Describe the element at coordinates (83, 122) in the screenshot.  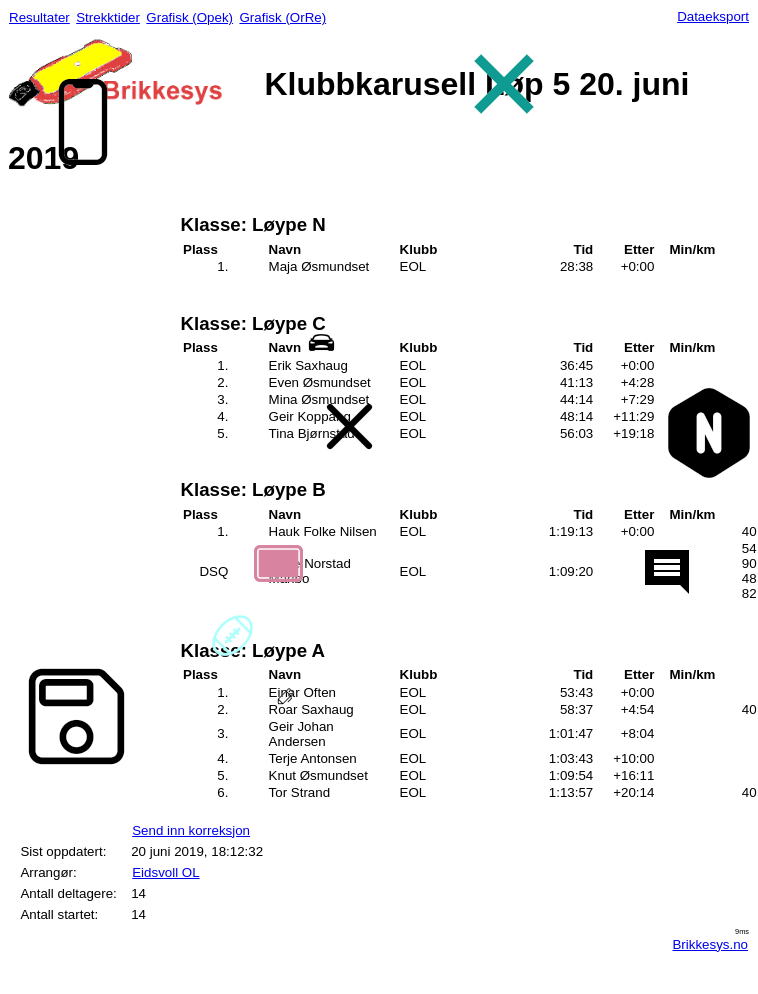
I see `switch to mobile view` at that location.